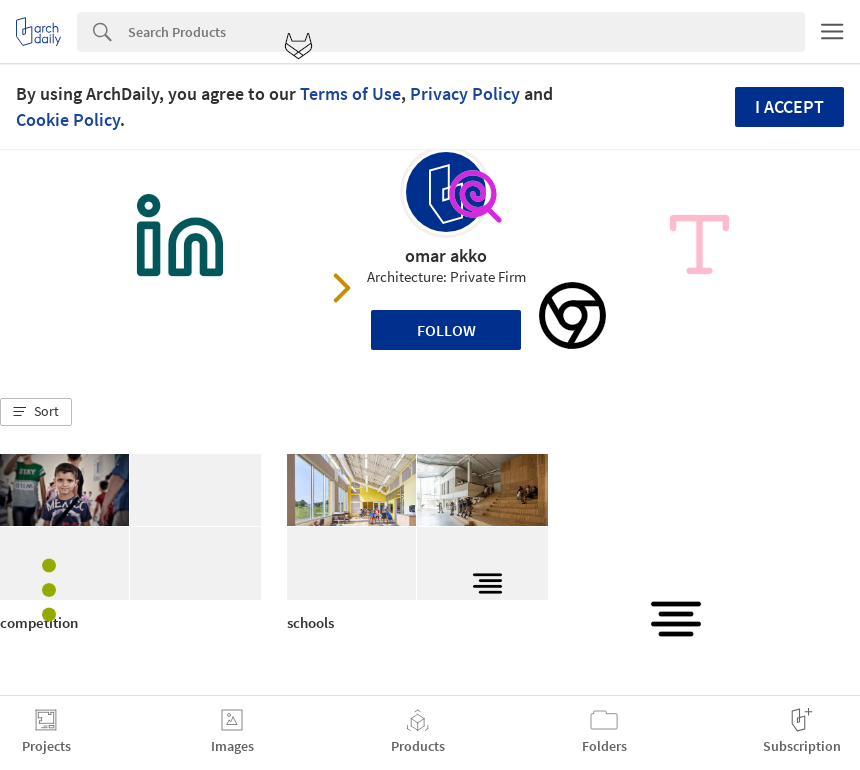 The width and height of the screenshot is (860, 770). I want to click on align text to the right, so click(487, 583).